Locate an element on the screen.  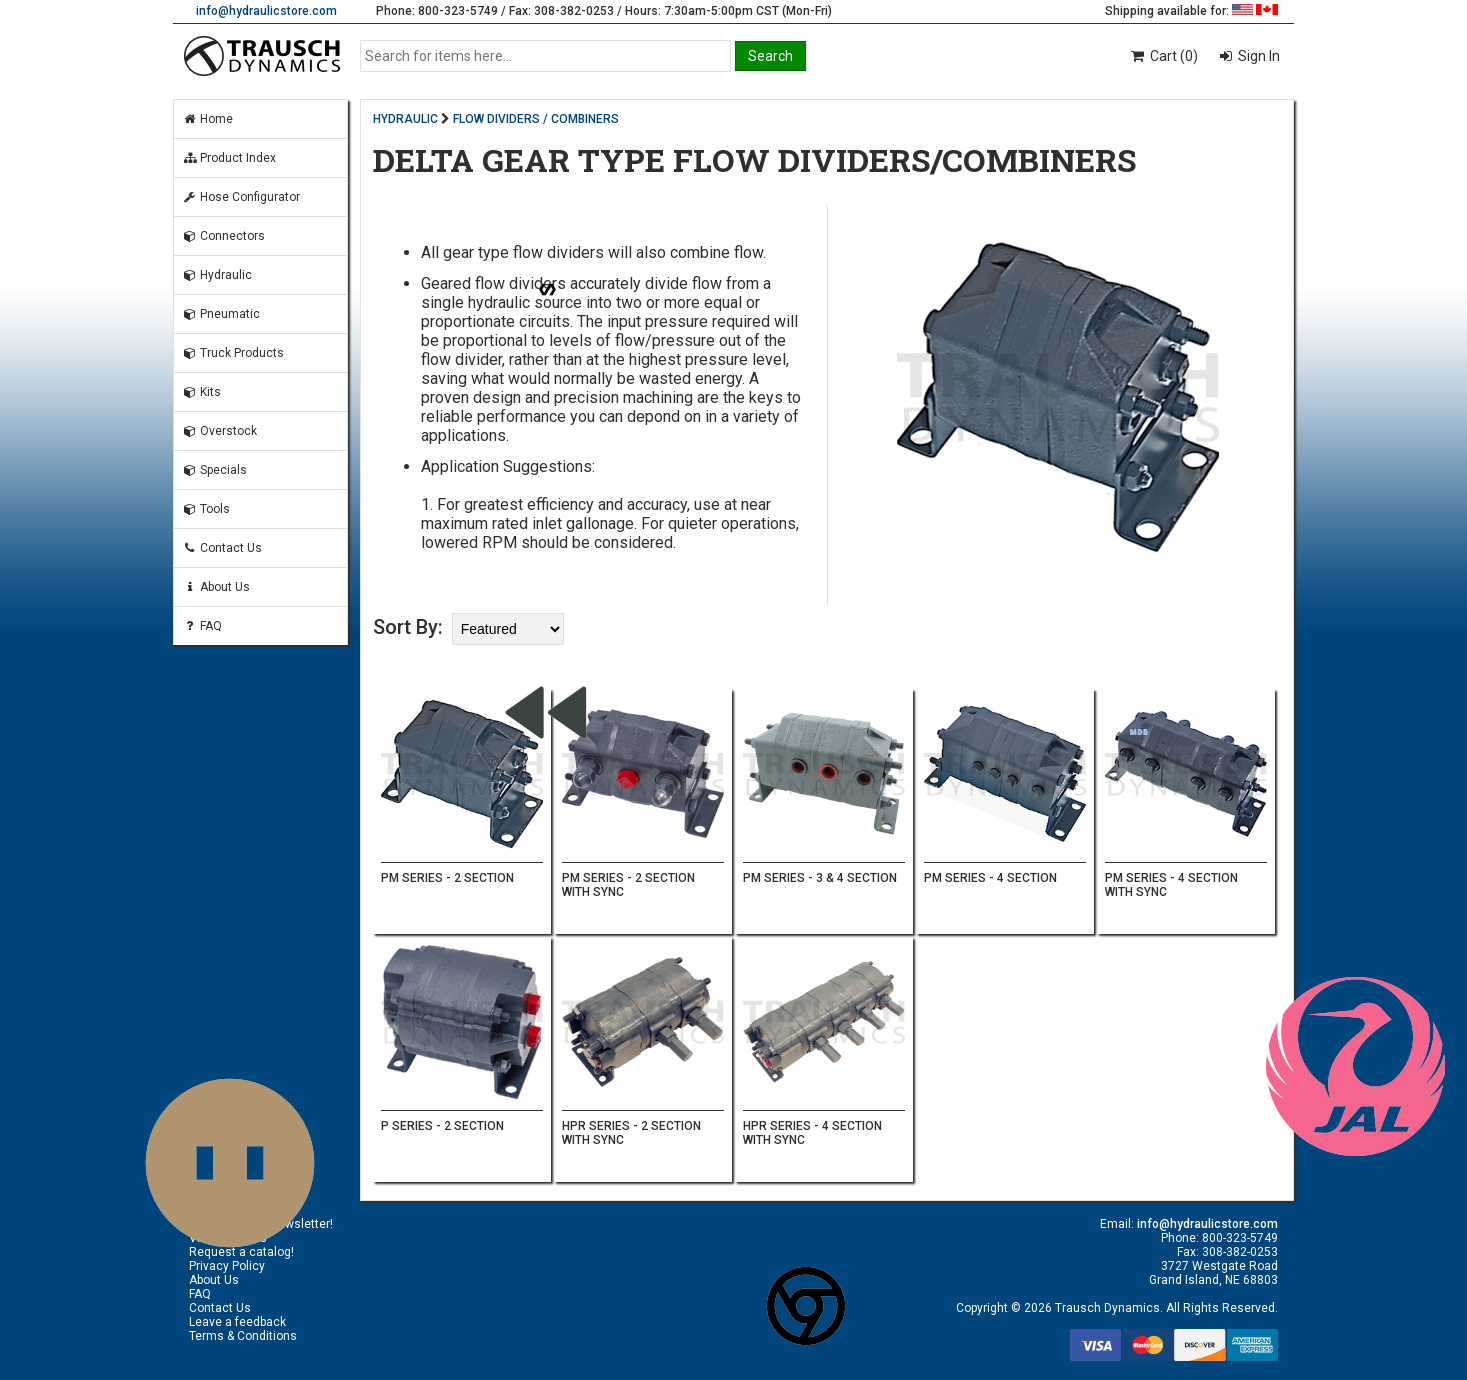
Japan Airlines company logo is located at coordinates (1355, 1066).